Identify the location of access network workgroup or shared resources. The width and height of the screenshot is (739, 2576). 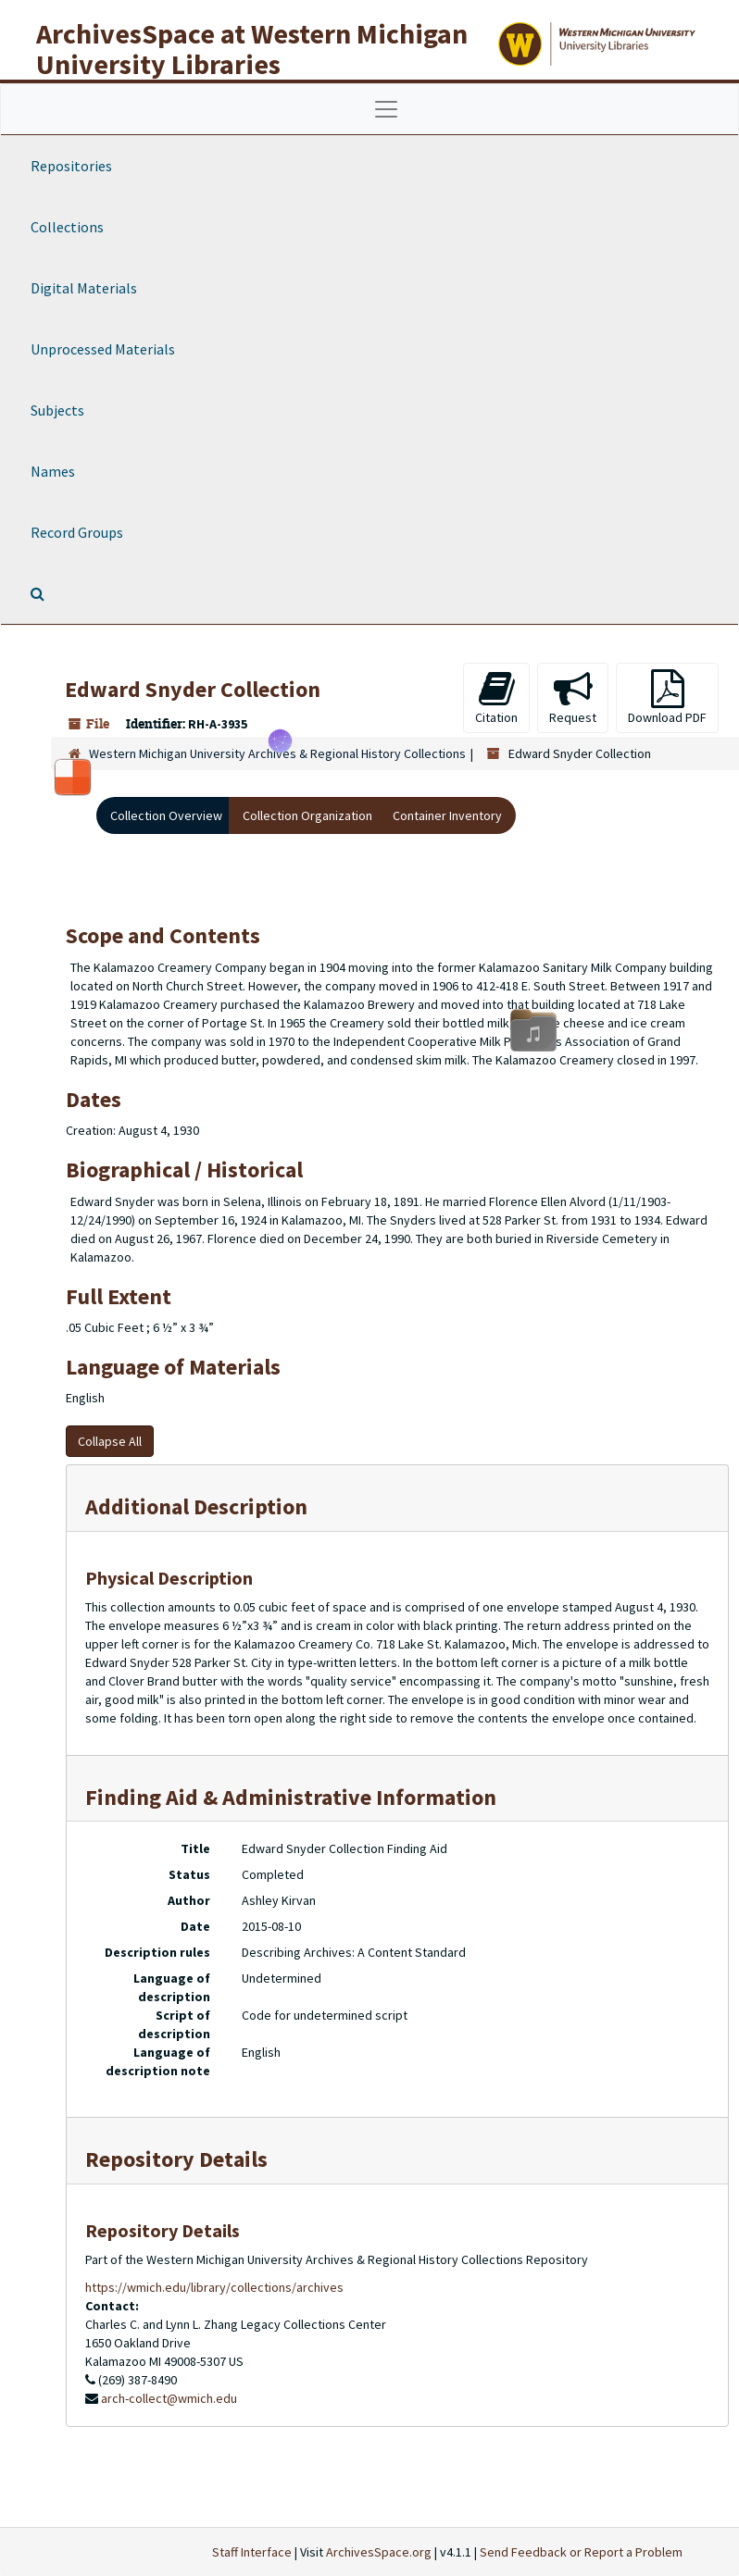
(280, 740).